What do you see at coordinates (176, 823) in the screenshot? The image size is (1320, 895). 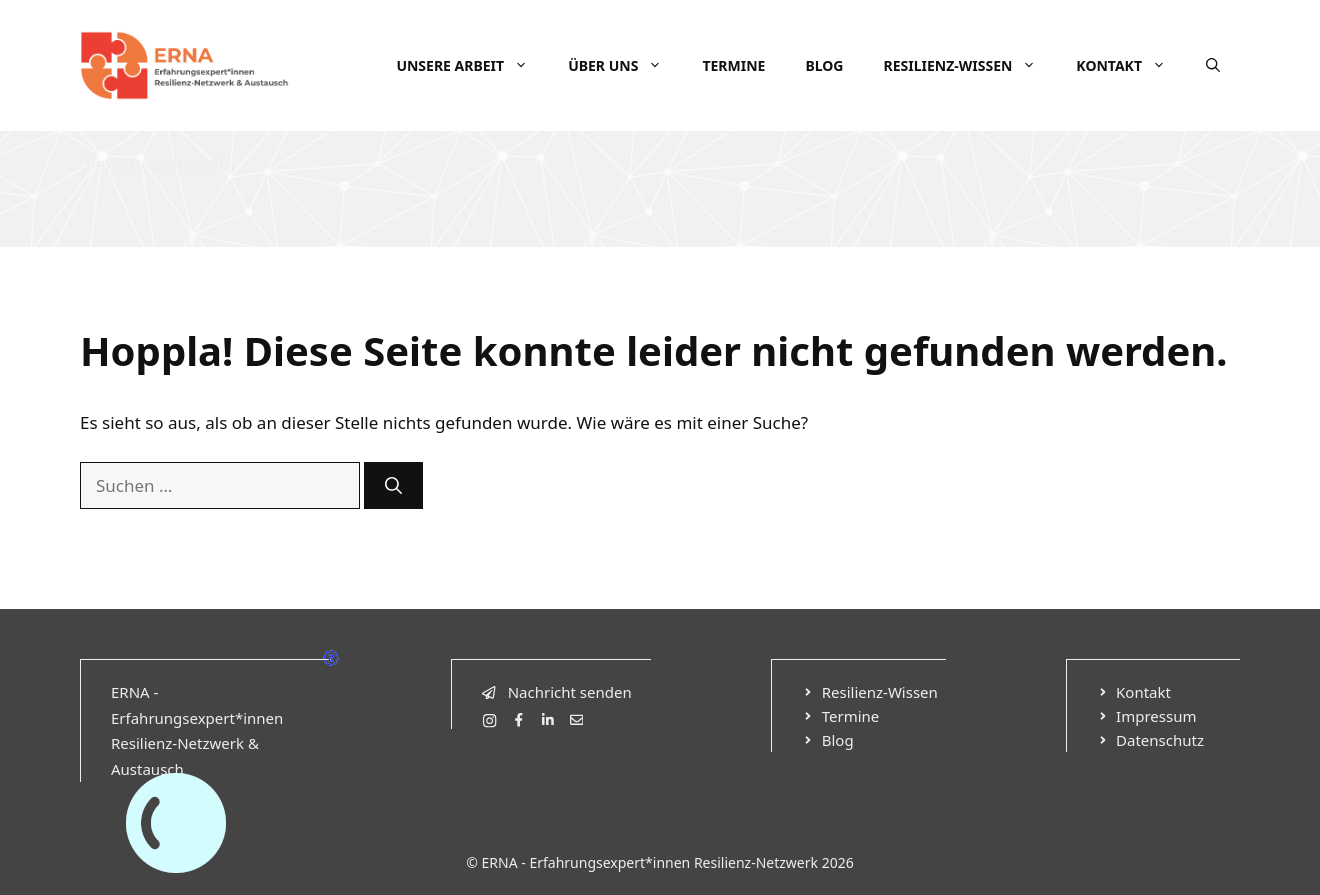 I see `apply inner shadow effect to the left side` at bounding box center [176, 823].